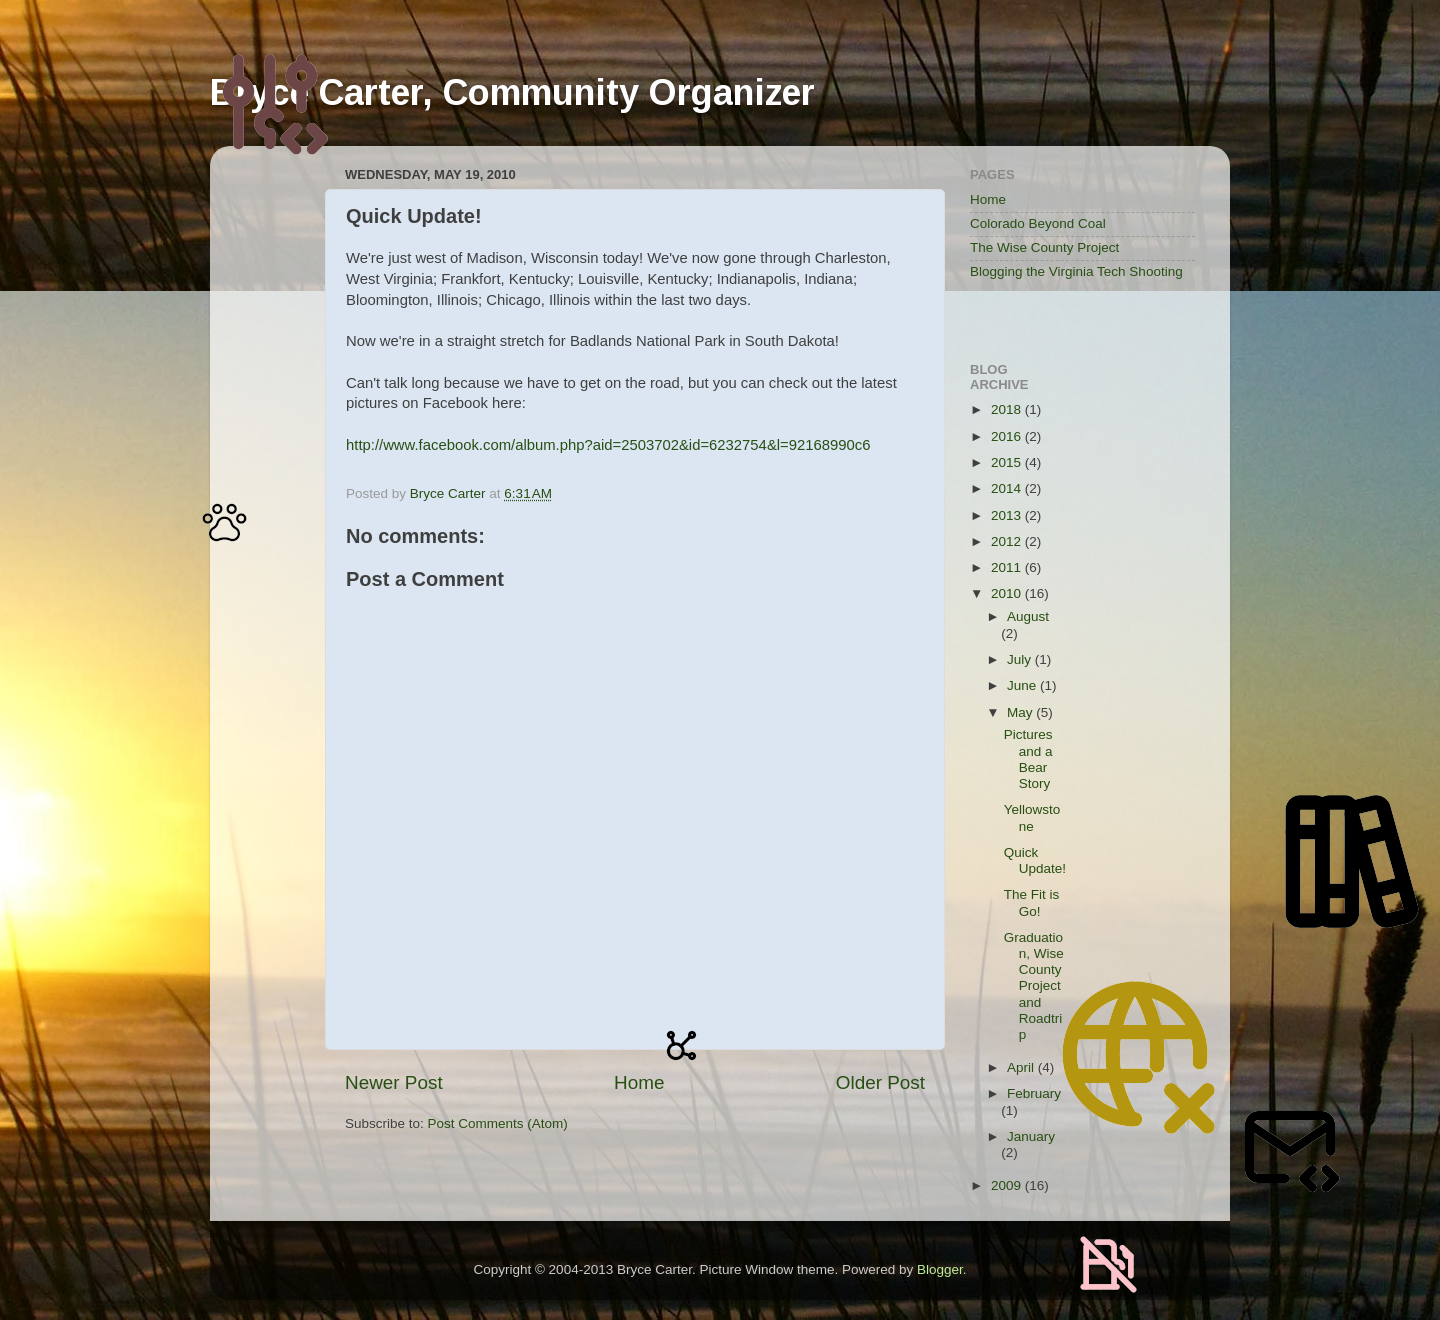 The height and width of the screenshot is (1320, 1440). What do you see at coordinates (1135, 1054) in the screenshot?
I see `indicates no internet connection` at bounding box center [1135, 1054].